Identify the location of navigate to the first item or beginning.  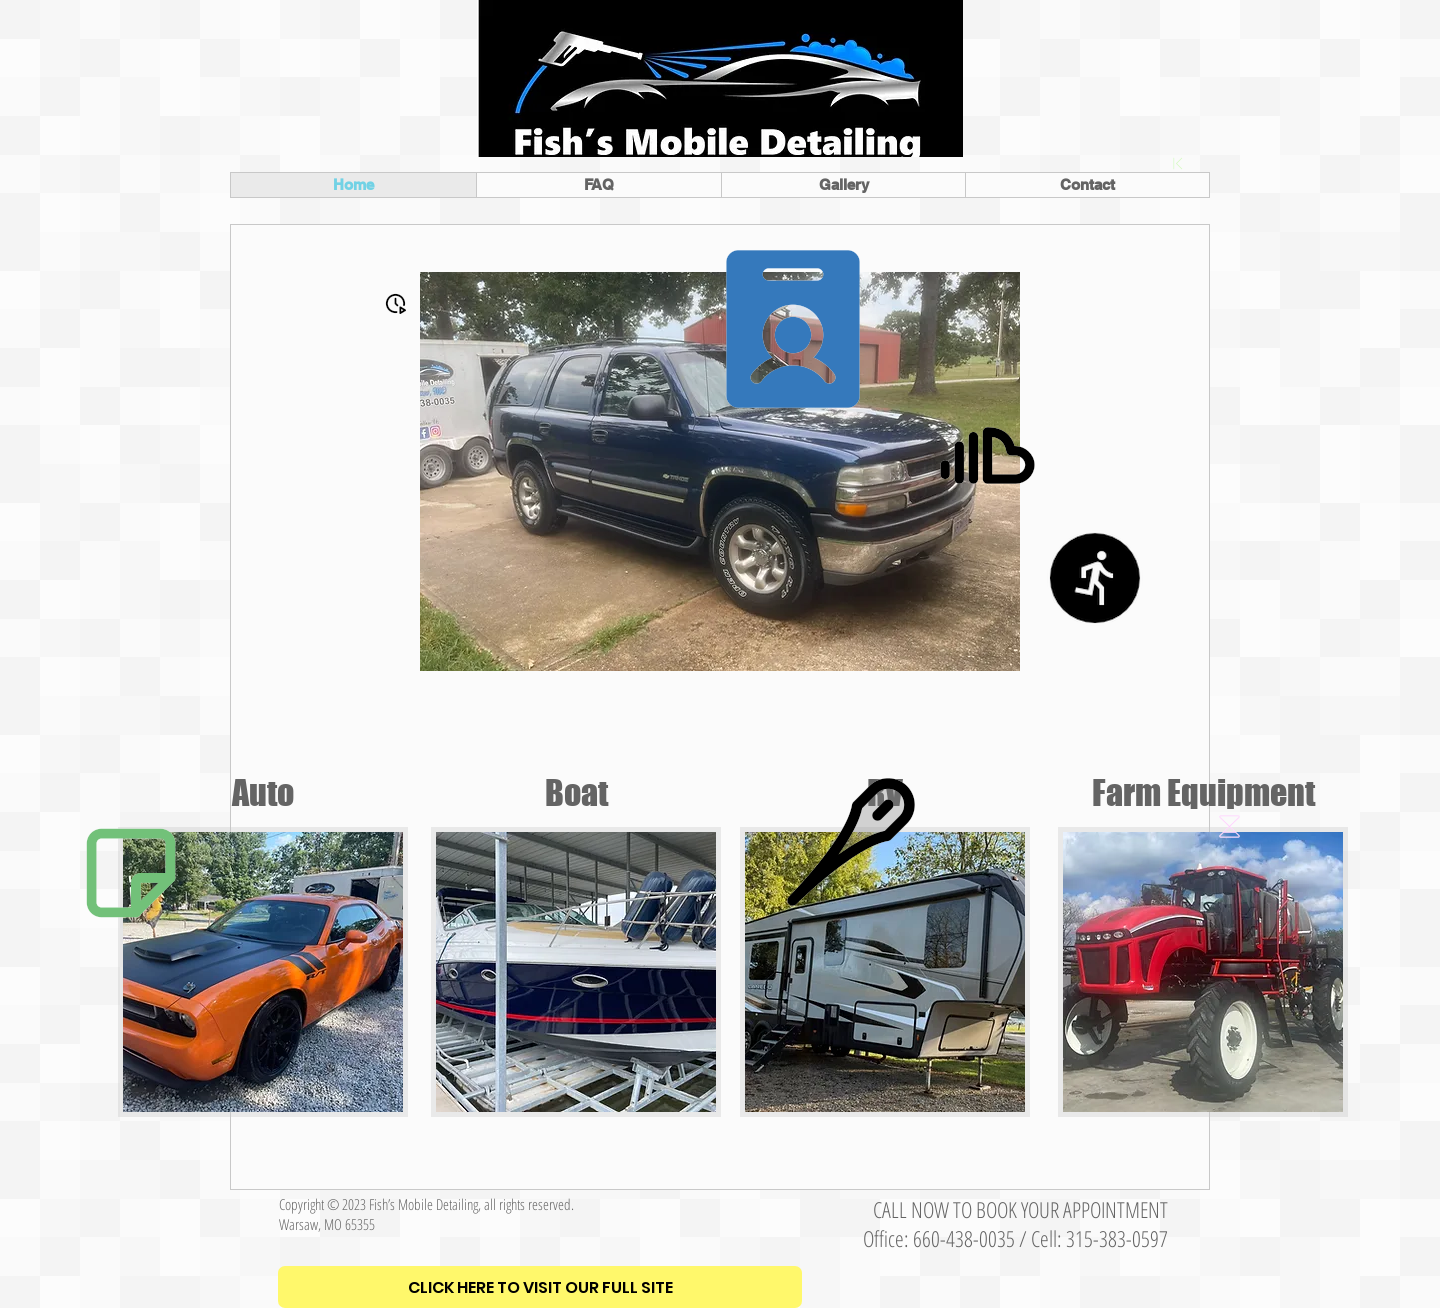
(1177, 163).